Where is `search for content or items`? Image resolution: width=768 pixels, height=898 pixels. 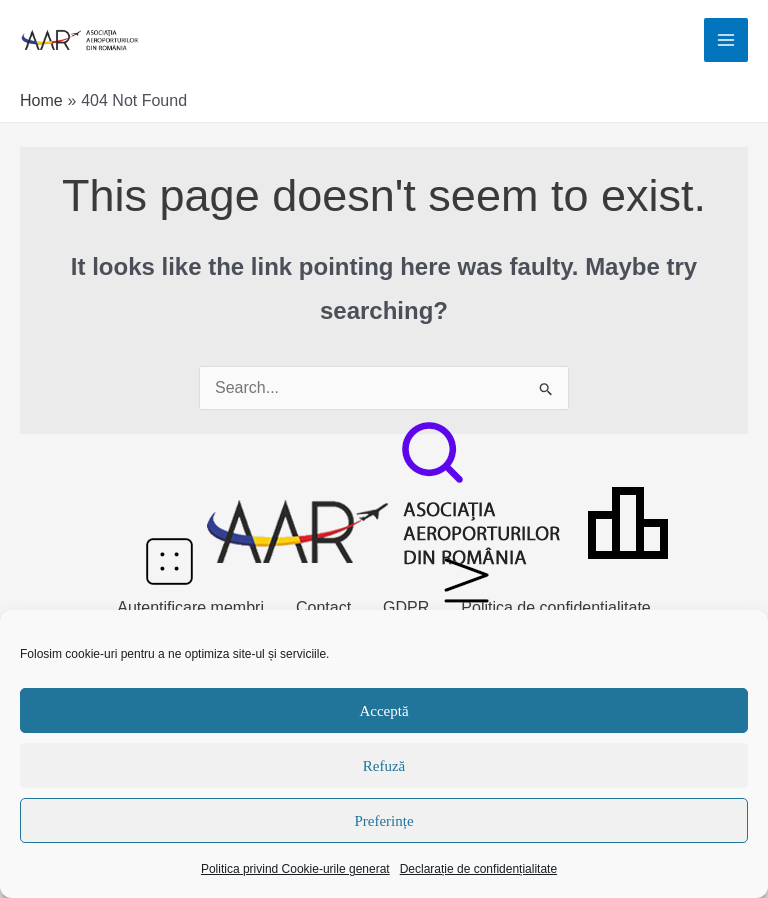 search for content or items is located at coordinates (432, 452).